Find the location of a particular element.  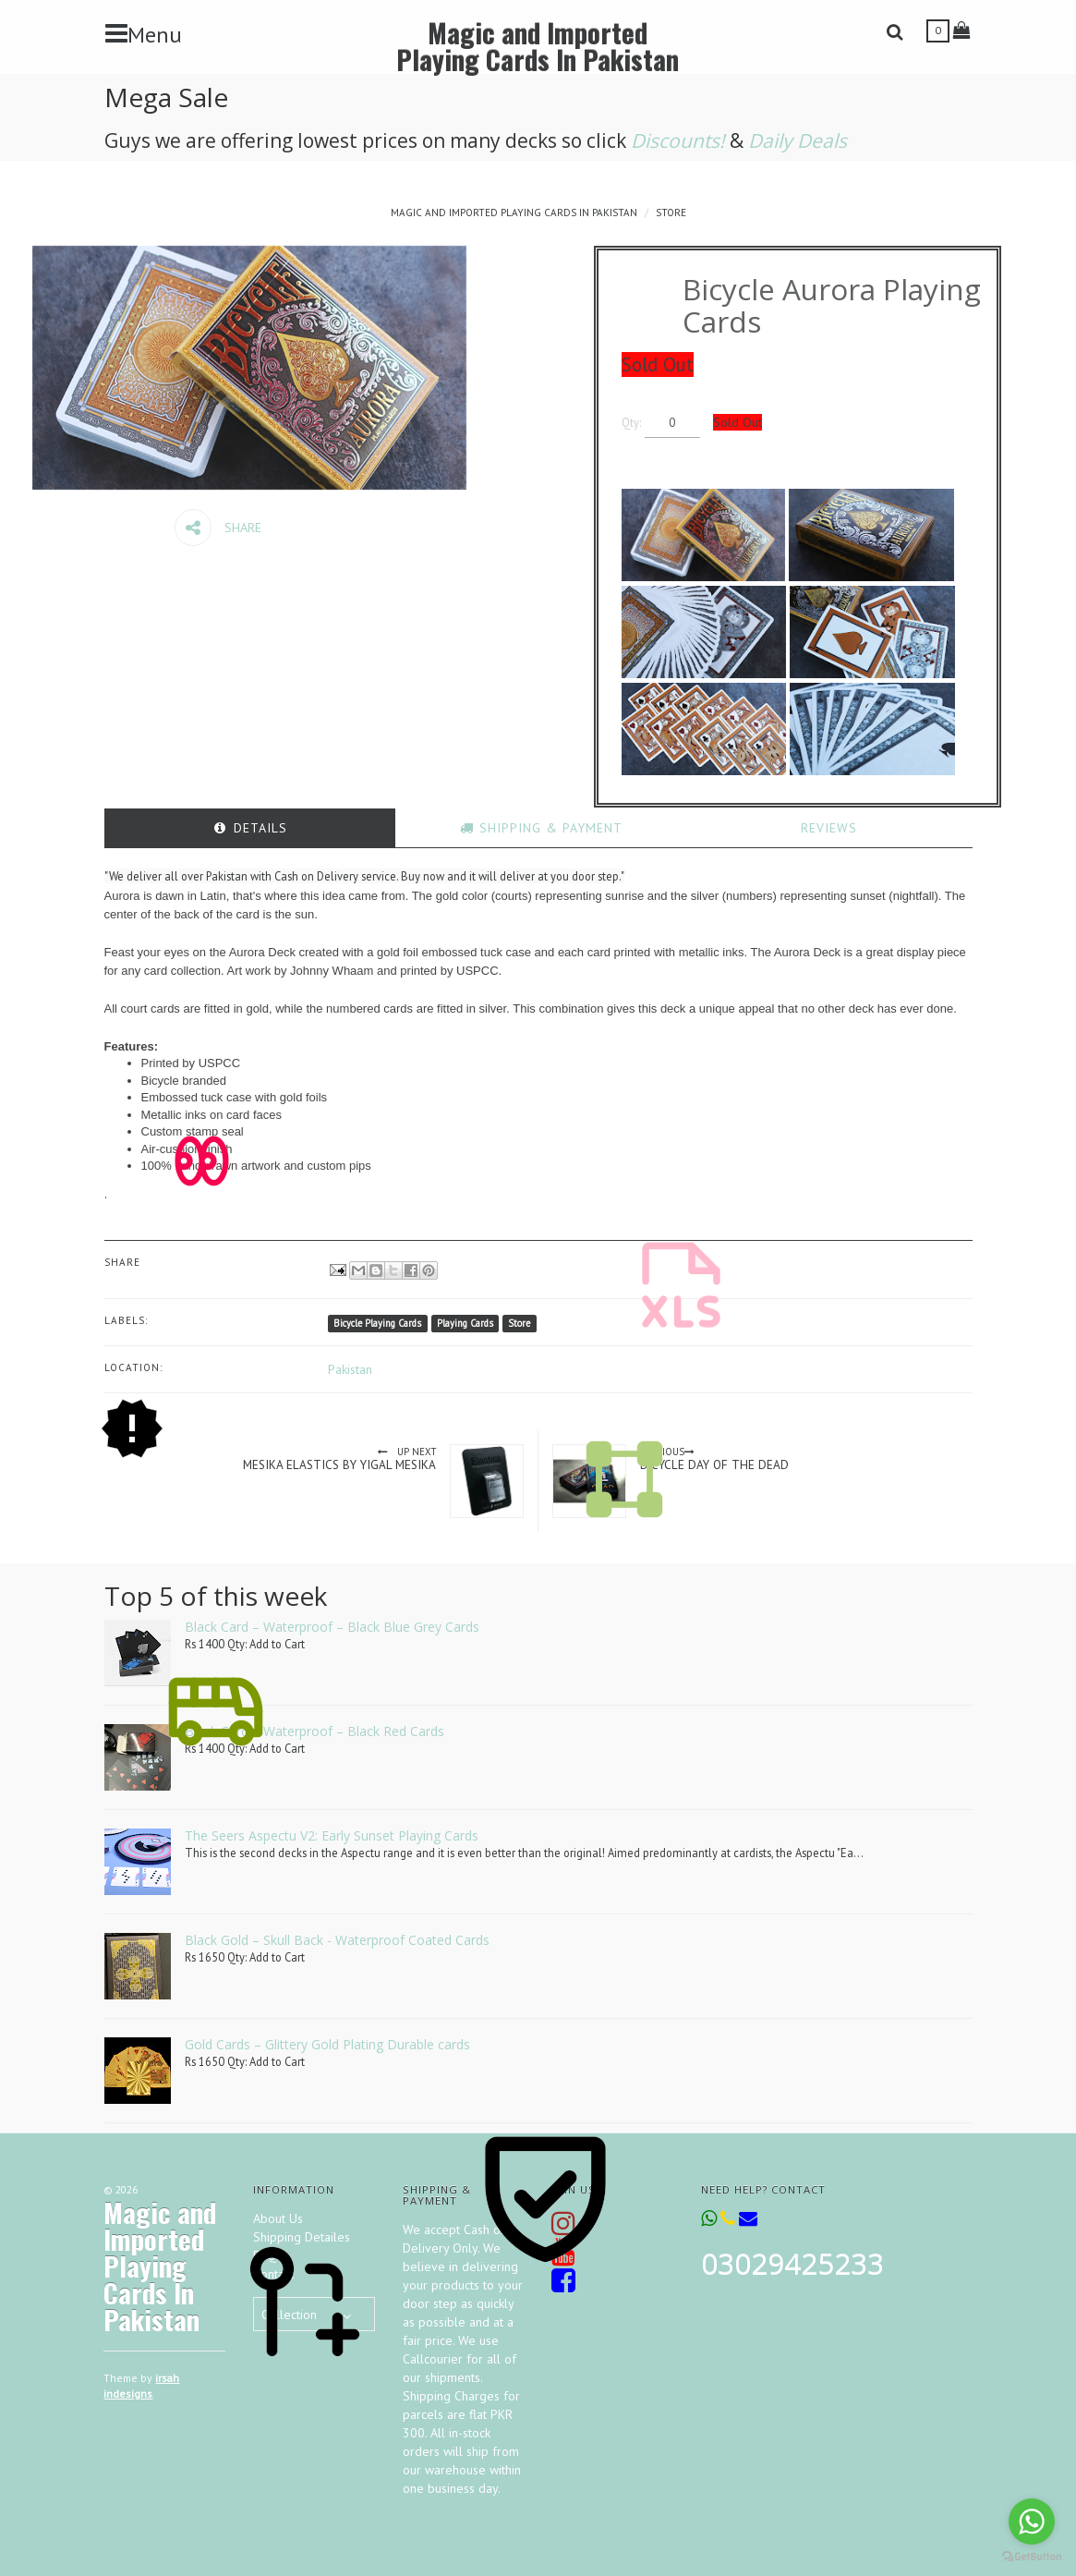

indicates new or recently added content is located at coordinates (132, 1428).